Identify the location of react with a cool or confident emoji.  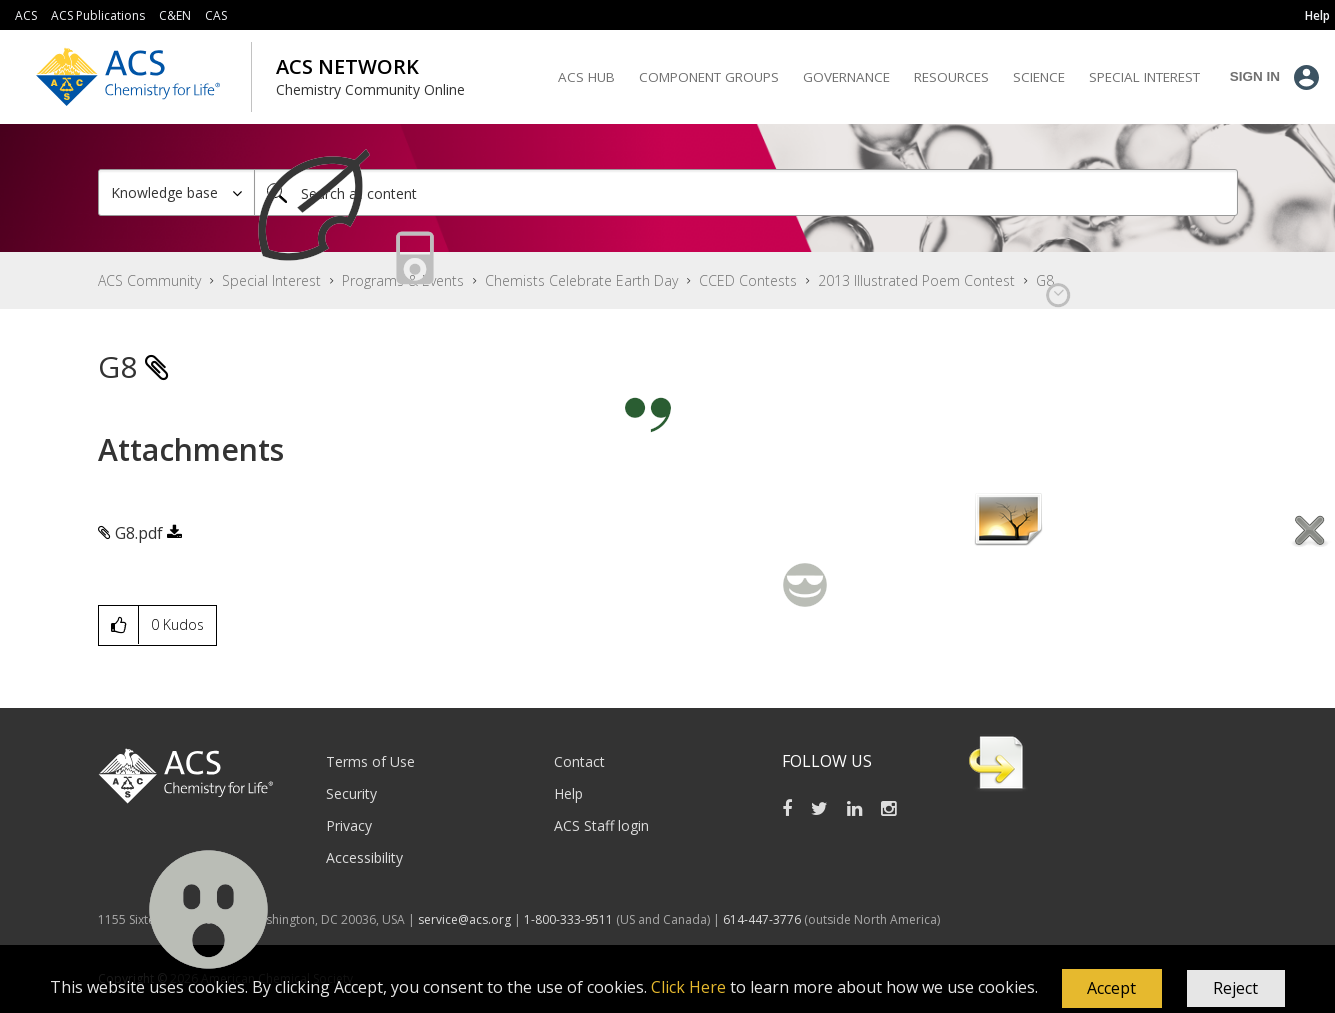
(805, 585).